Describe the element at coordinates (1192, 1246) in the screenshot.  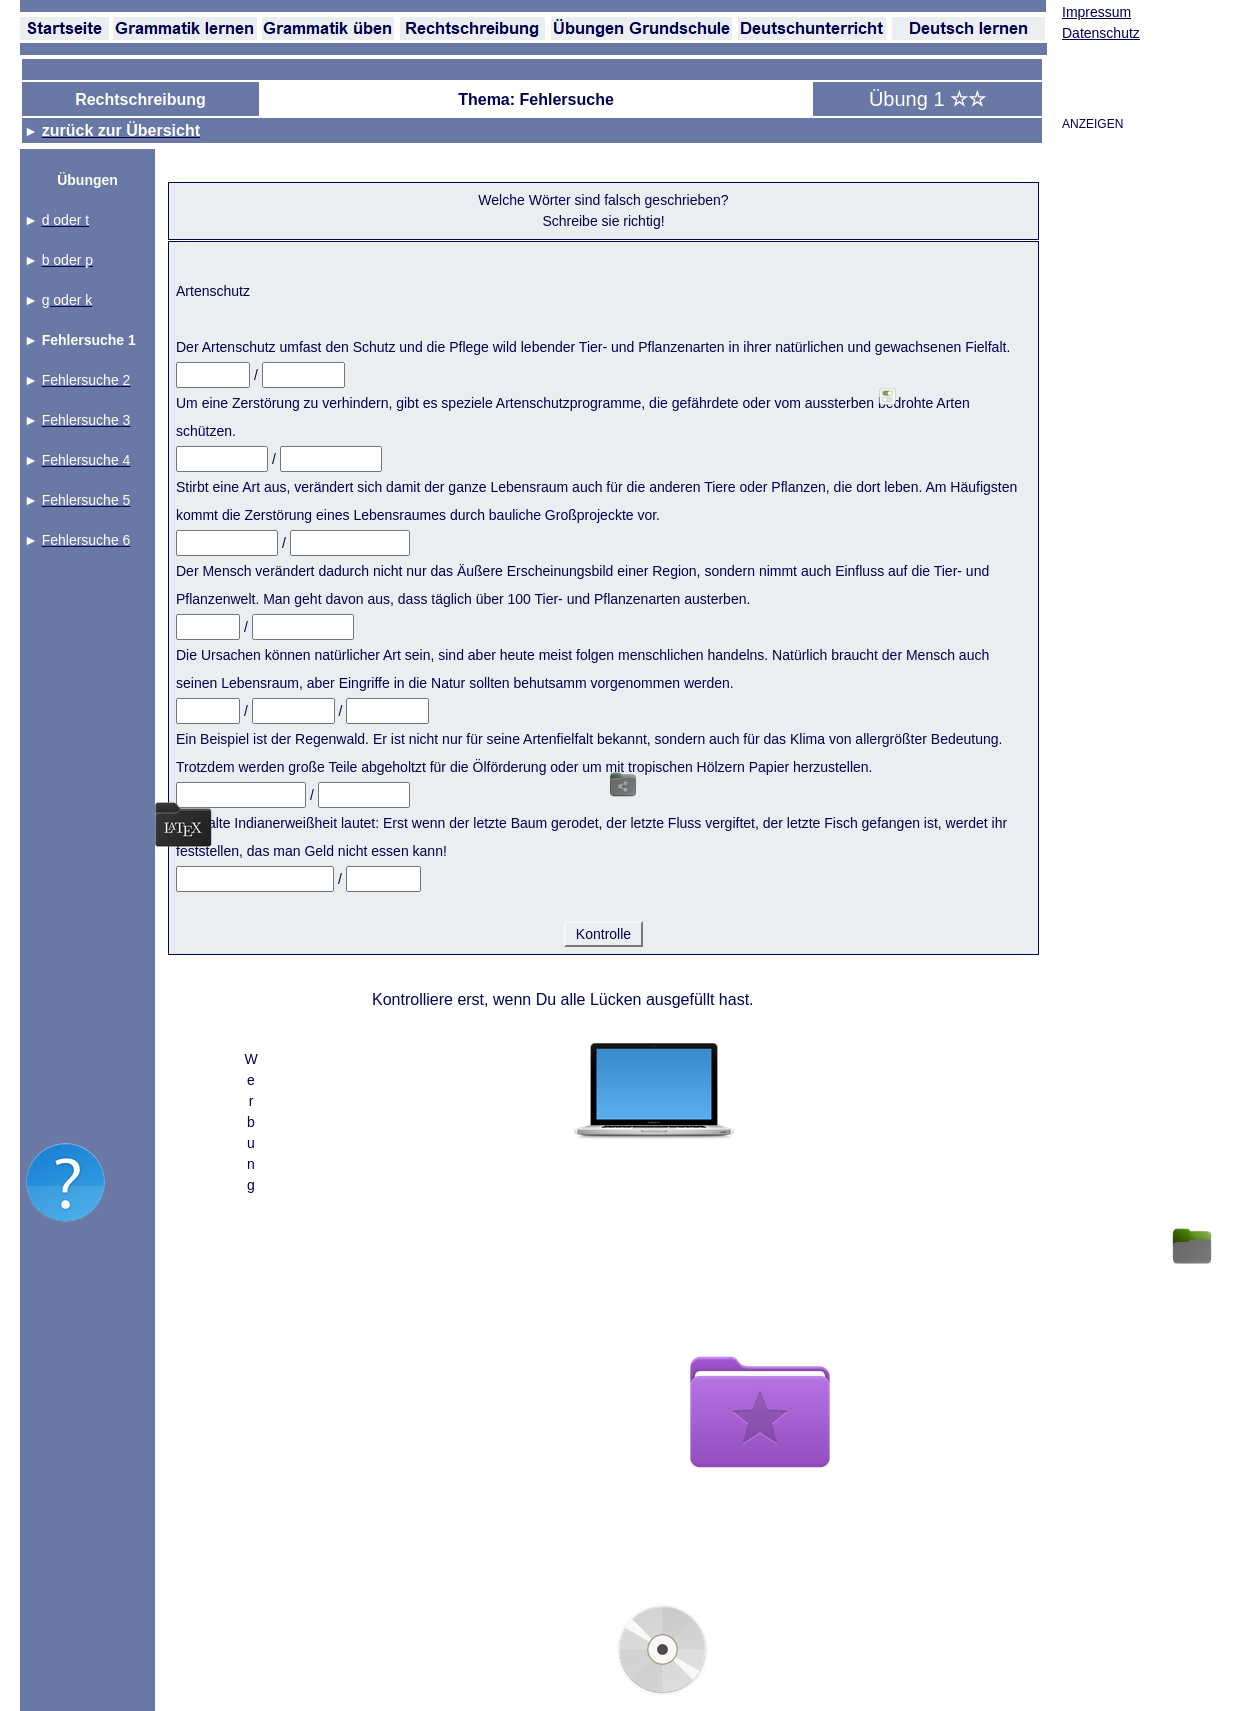
I see `folder ready to accept dragged files` at that location.